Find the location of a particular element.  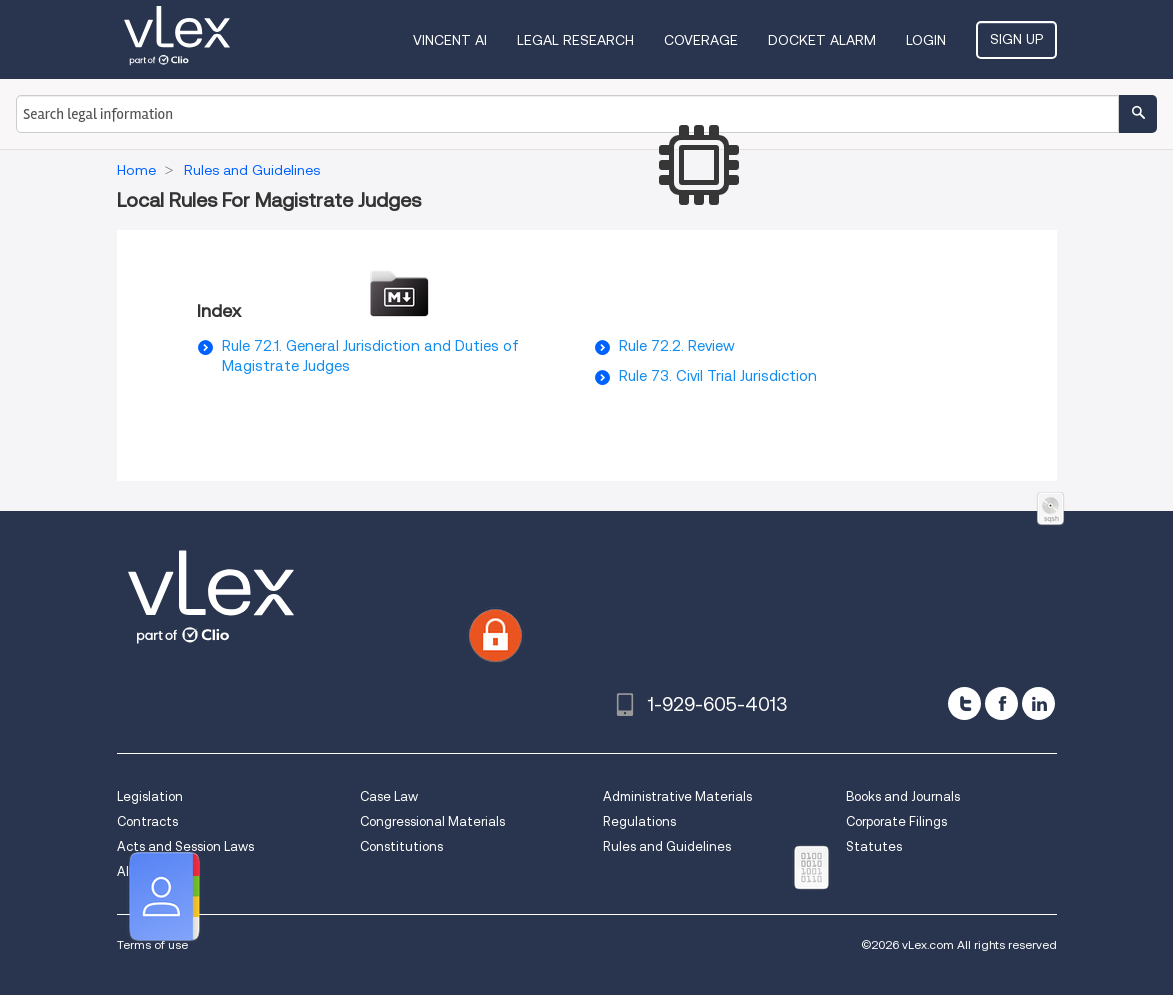

access hardware or processor settings is located at coordinates (699, 165).